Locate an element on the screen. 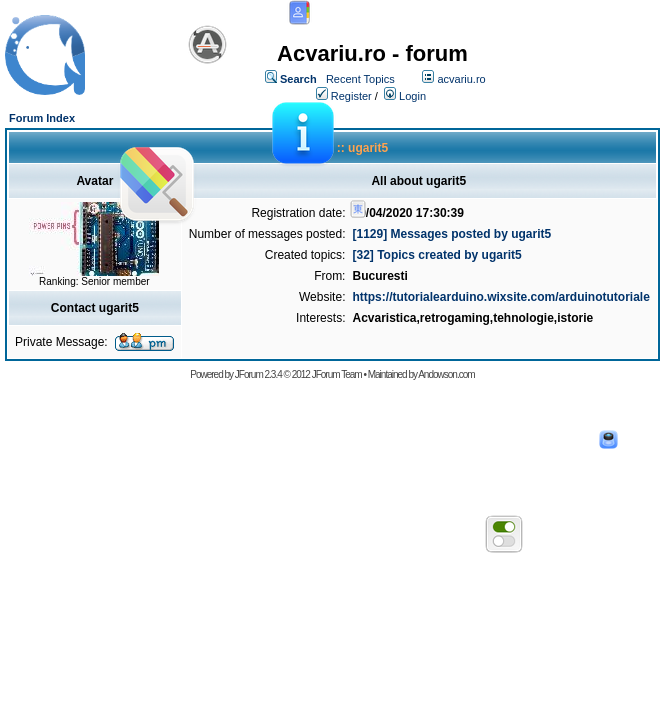 The image size is (663, 720). open the software update manager is located at coordinates (207, 44).